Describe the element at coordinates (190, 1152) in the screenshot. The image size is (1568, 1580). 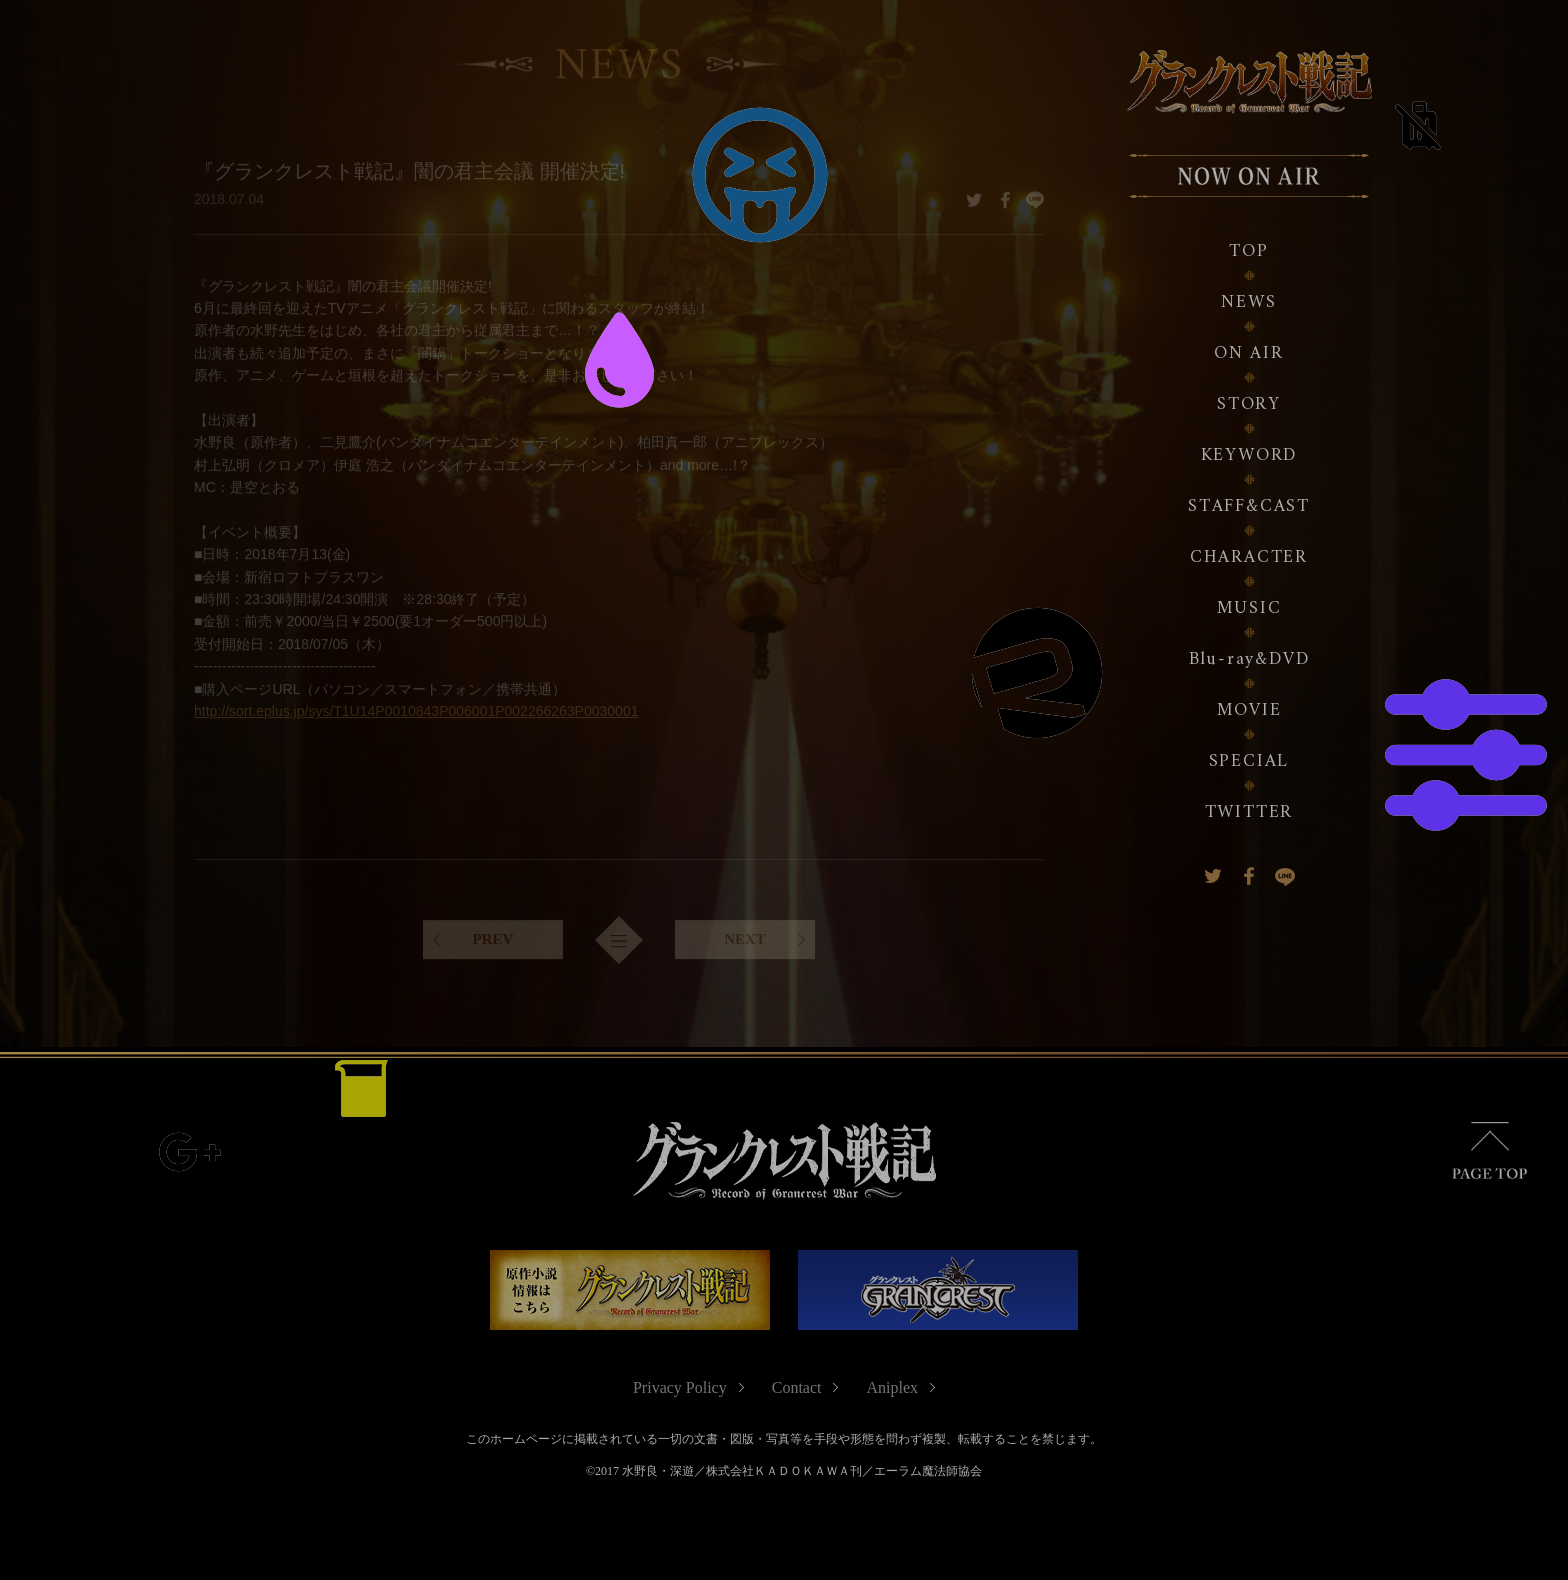
I see `google+ social media logo` at that location.